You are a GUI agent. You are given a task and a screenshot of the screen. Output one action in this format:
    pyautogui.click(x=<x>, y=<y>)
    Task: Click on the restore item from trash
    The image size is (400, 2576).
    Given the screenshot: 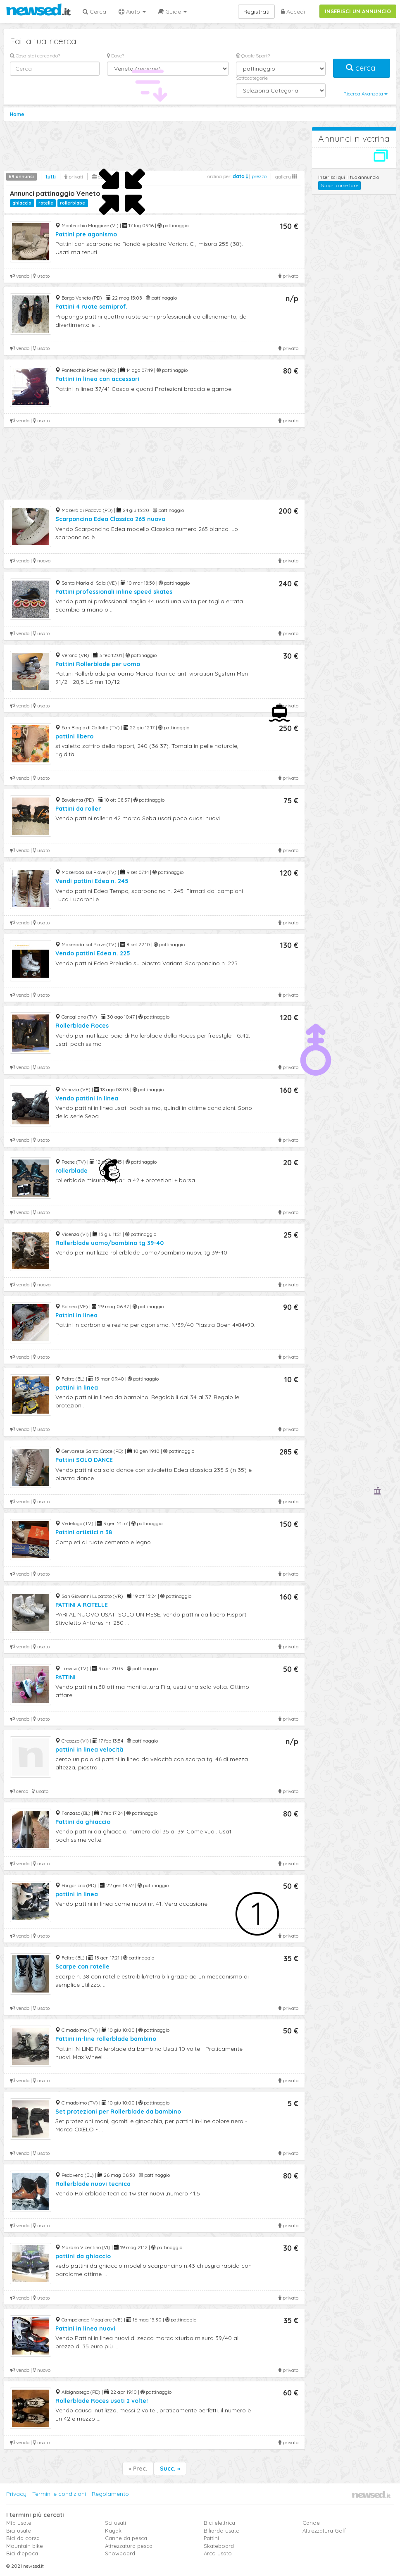 What is the action you would take?
    pyautogui.click(x=16, y=732)
    